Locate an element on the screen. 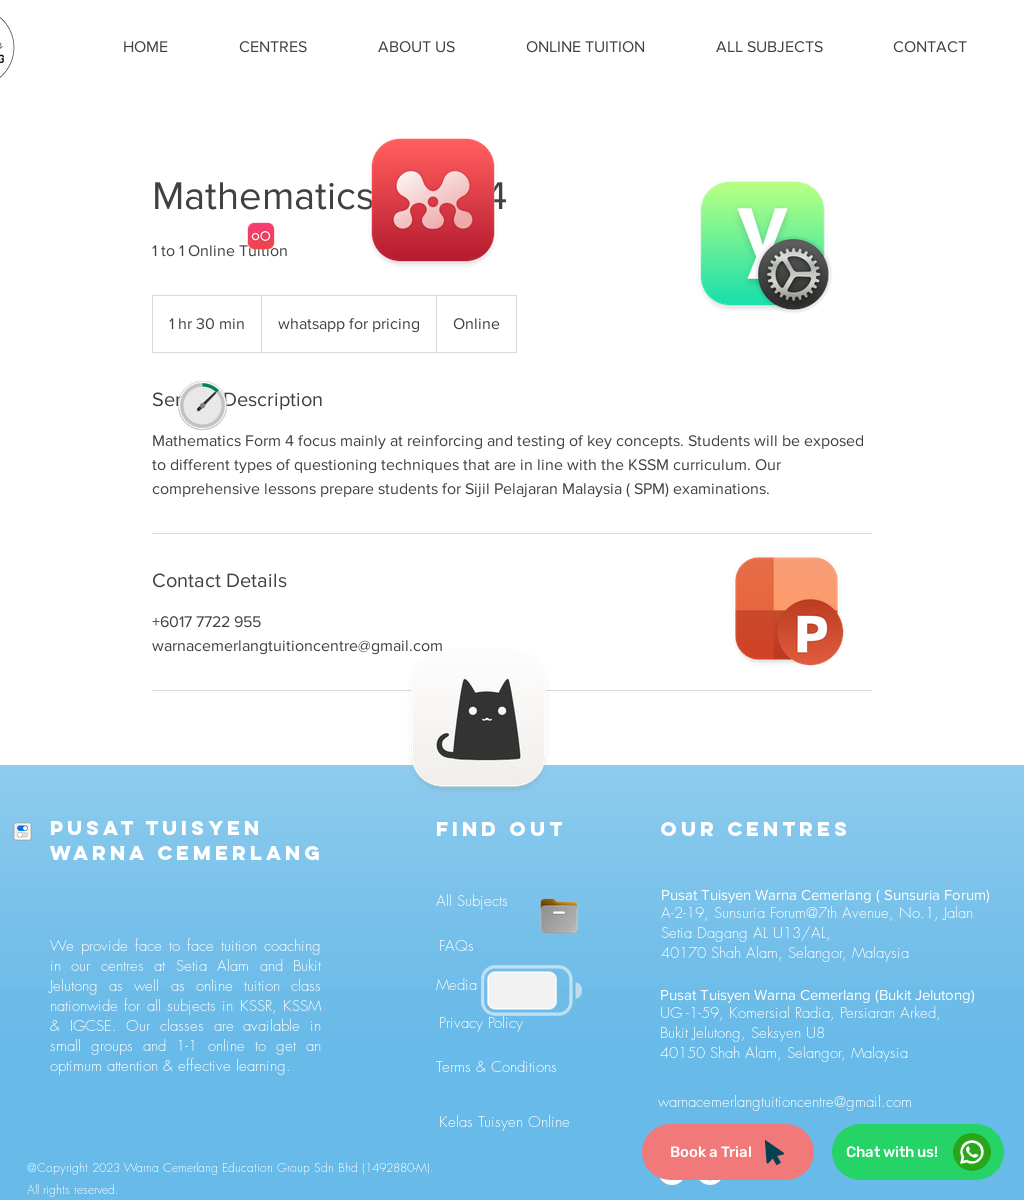  open Microsoft PowerPoint is located at coordinates (786, 608).